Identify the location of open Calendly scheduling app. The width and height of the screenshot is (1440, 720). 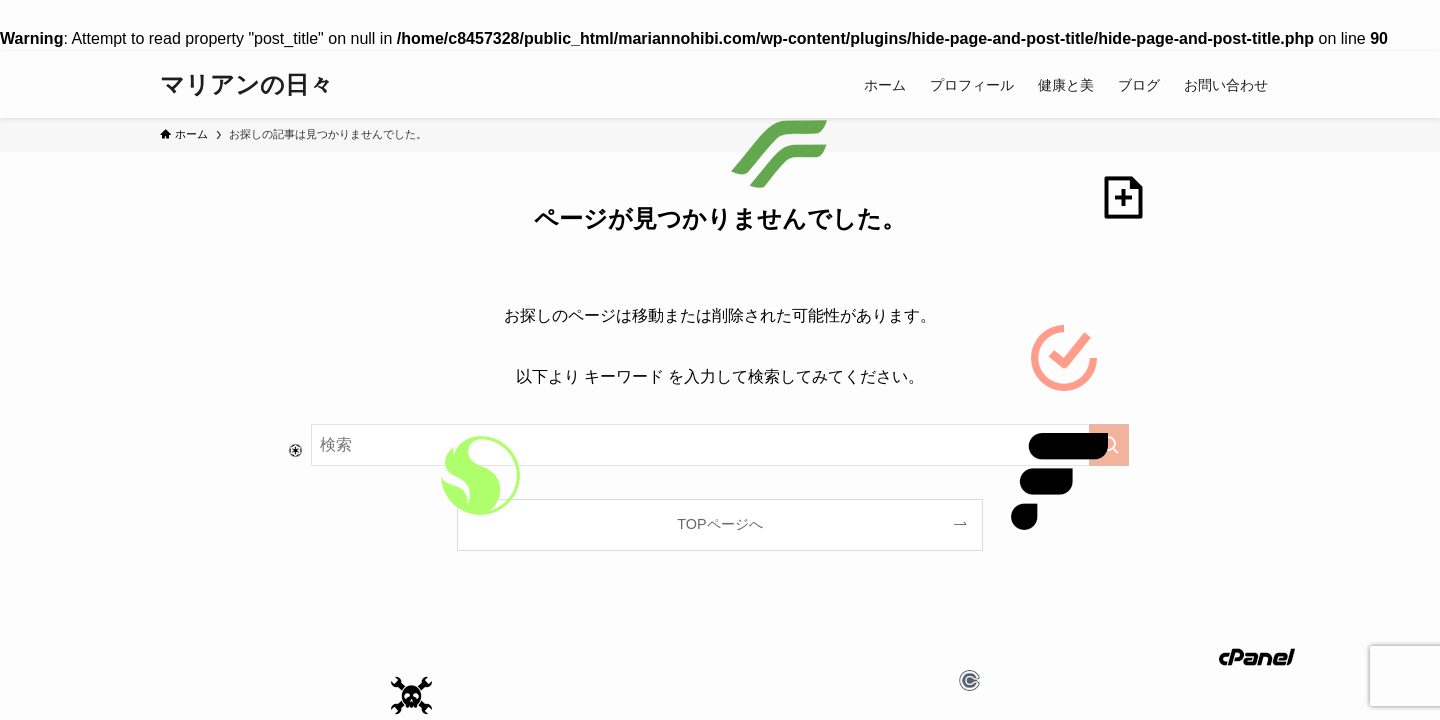
(969, 680).